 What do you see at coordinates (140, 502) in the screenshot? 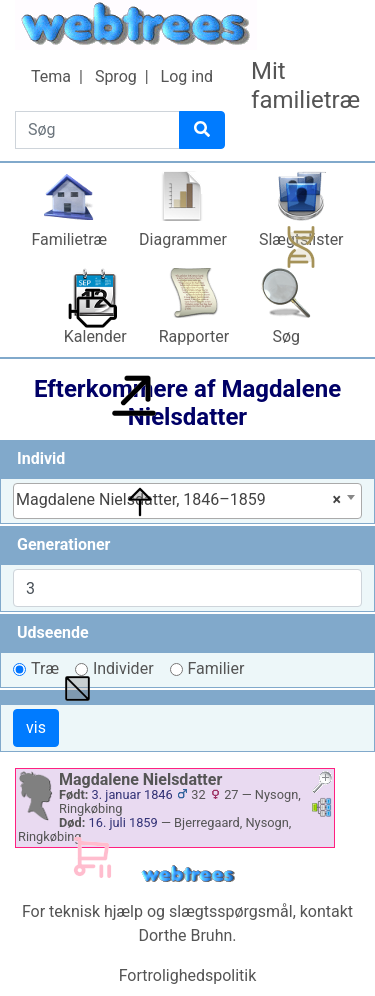
I see `scroll to top of page` at bounding box center [140, 502].